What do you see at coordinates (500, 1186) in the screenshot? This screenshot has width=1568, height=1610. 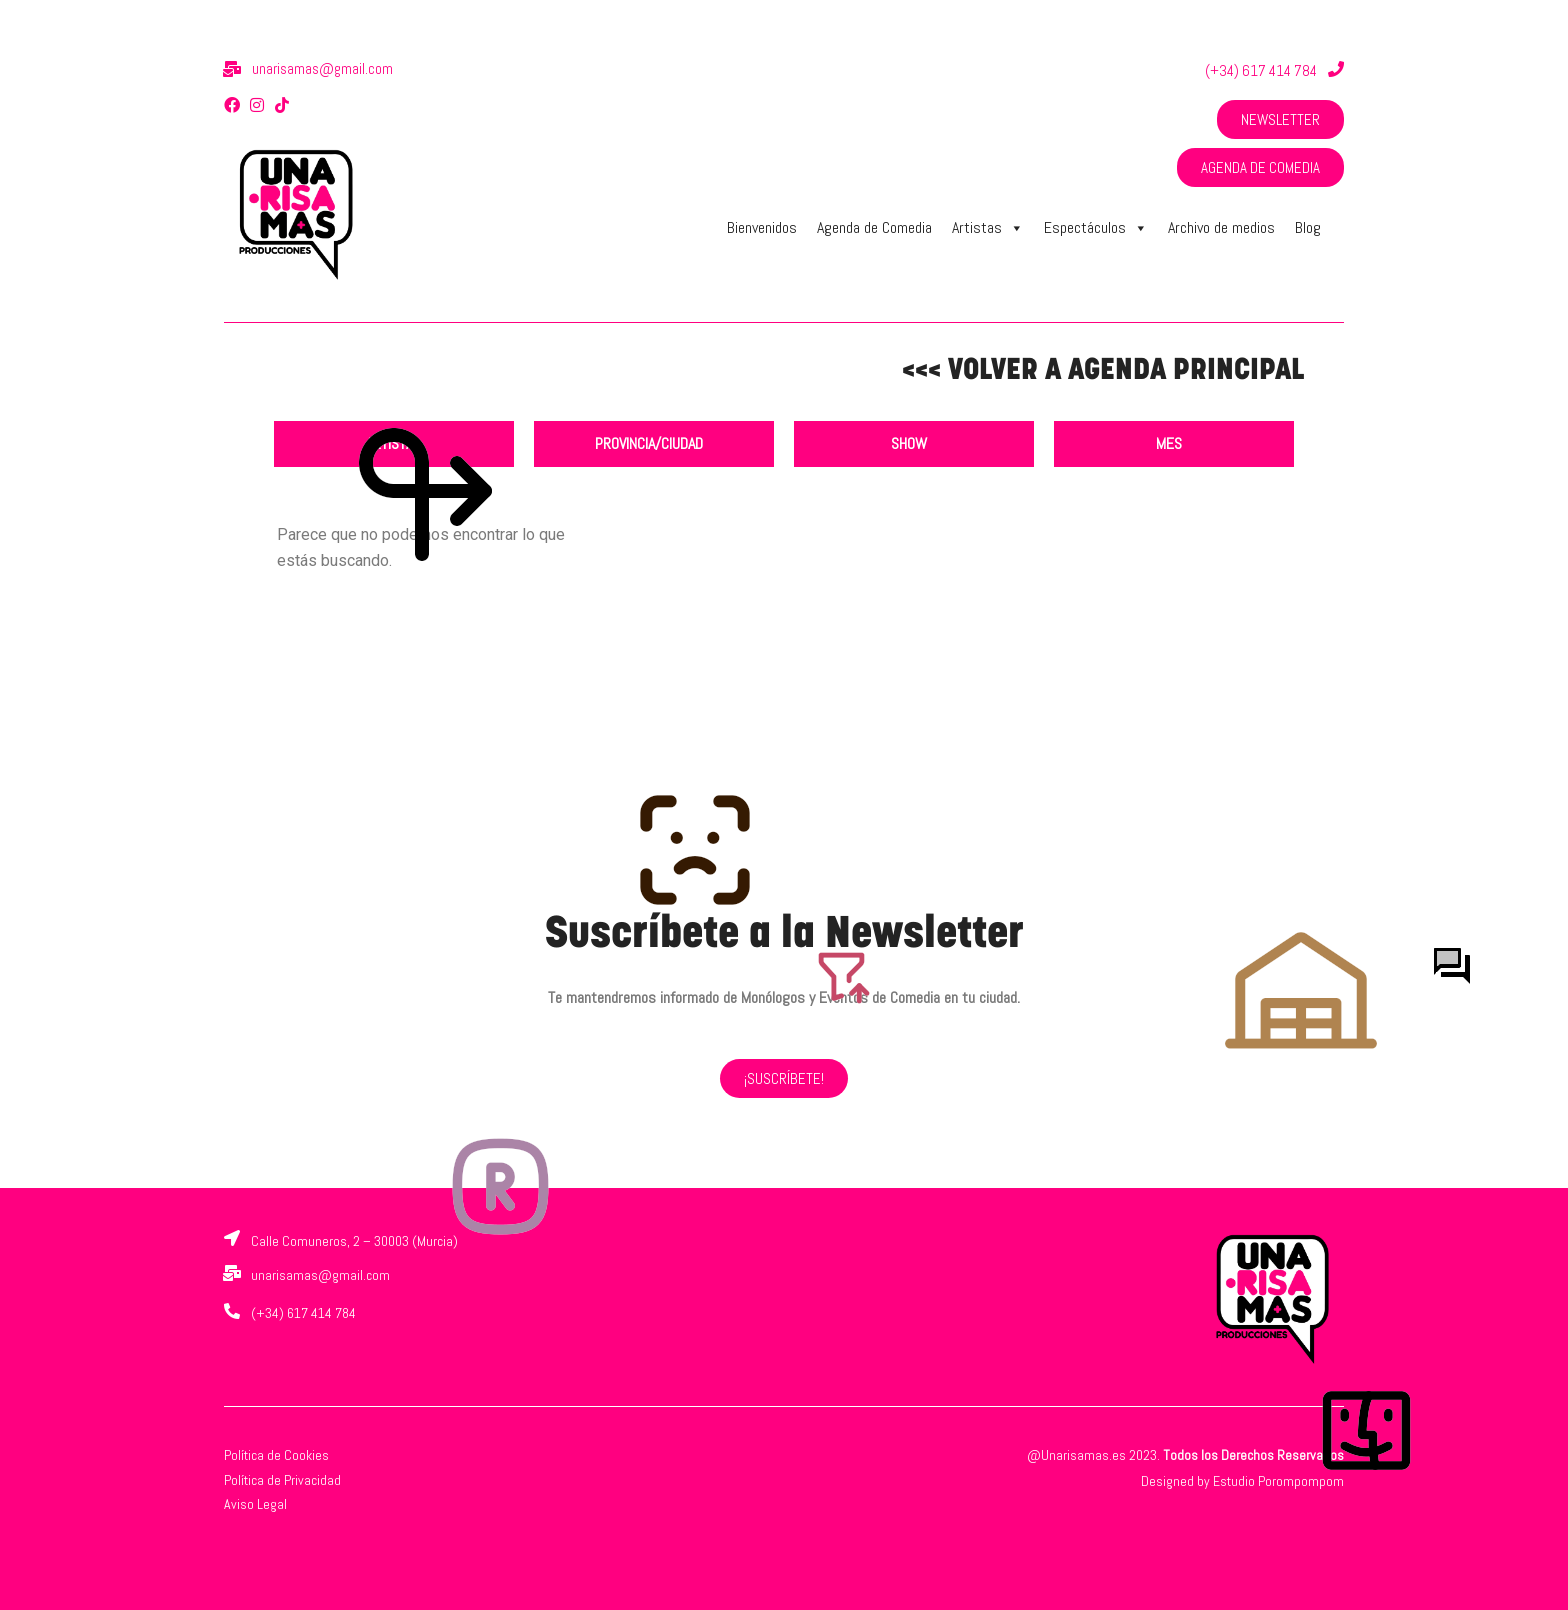 I see `indicates registered trademark or rights reserved` at bounding box center [500, 1186].